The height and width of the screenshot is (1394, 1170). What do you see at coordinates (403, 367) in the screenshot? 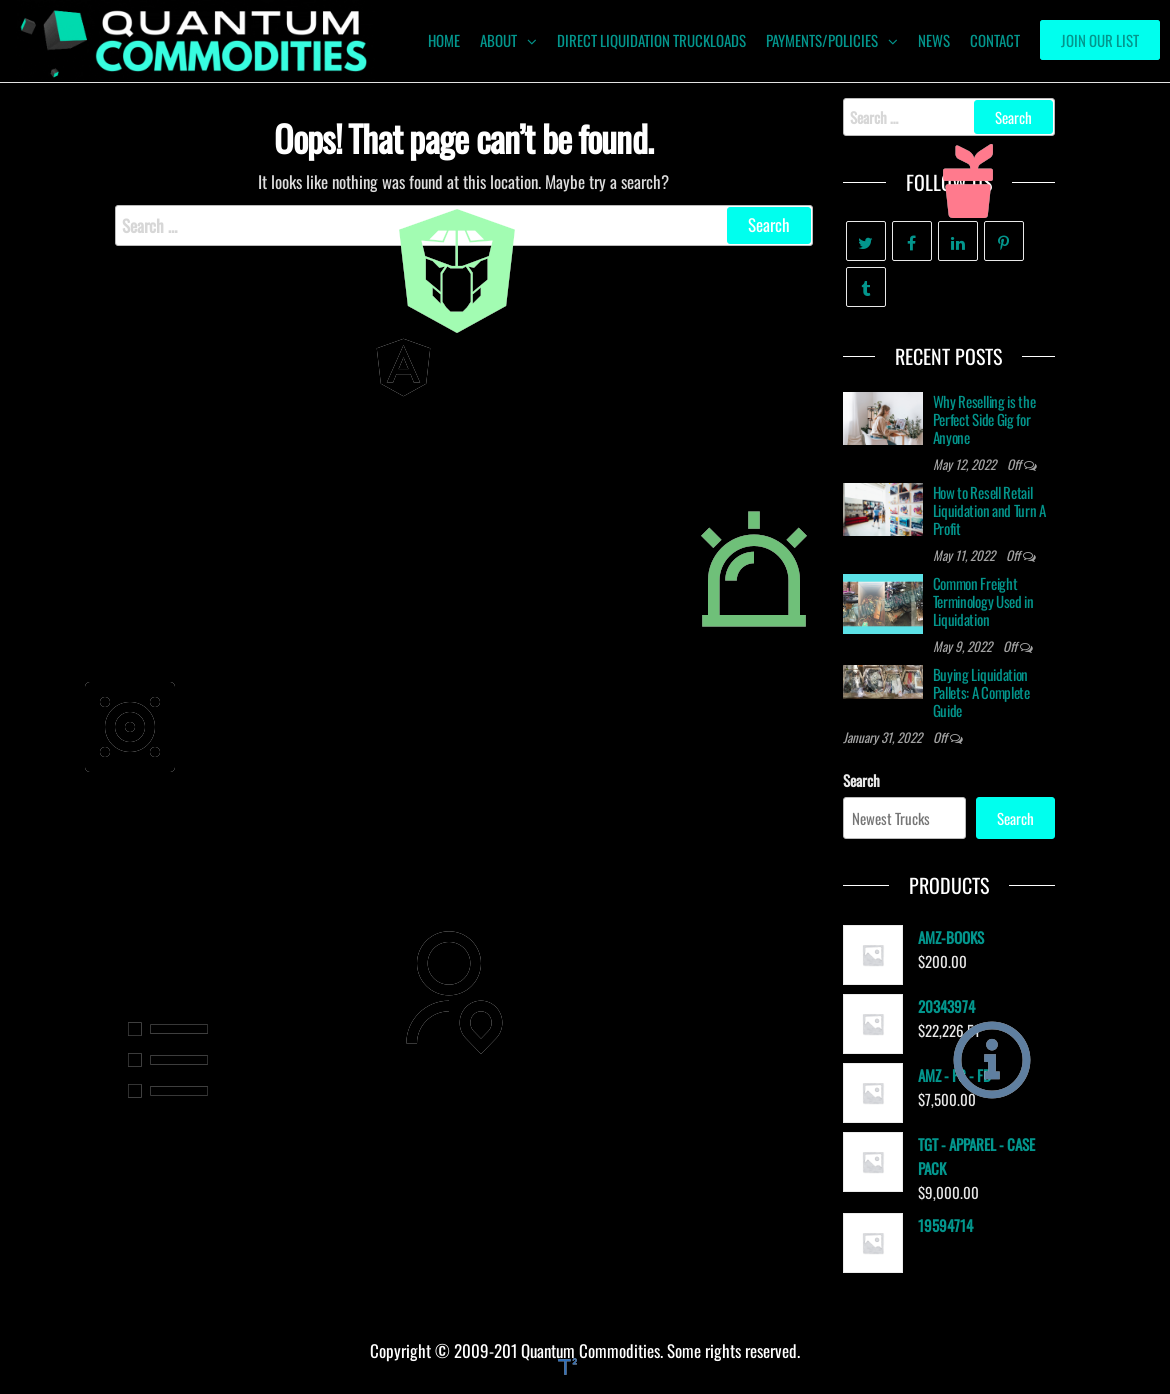
I see `AngularJS framework logo` at bounding box center [403, 367].